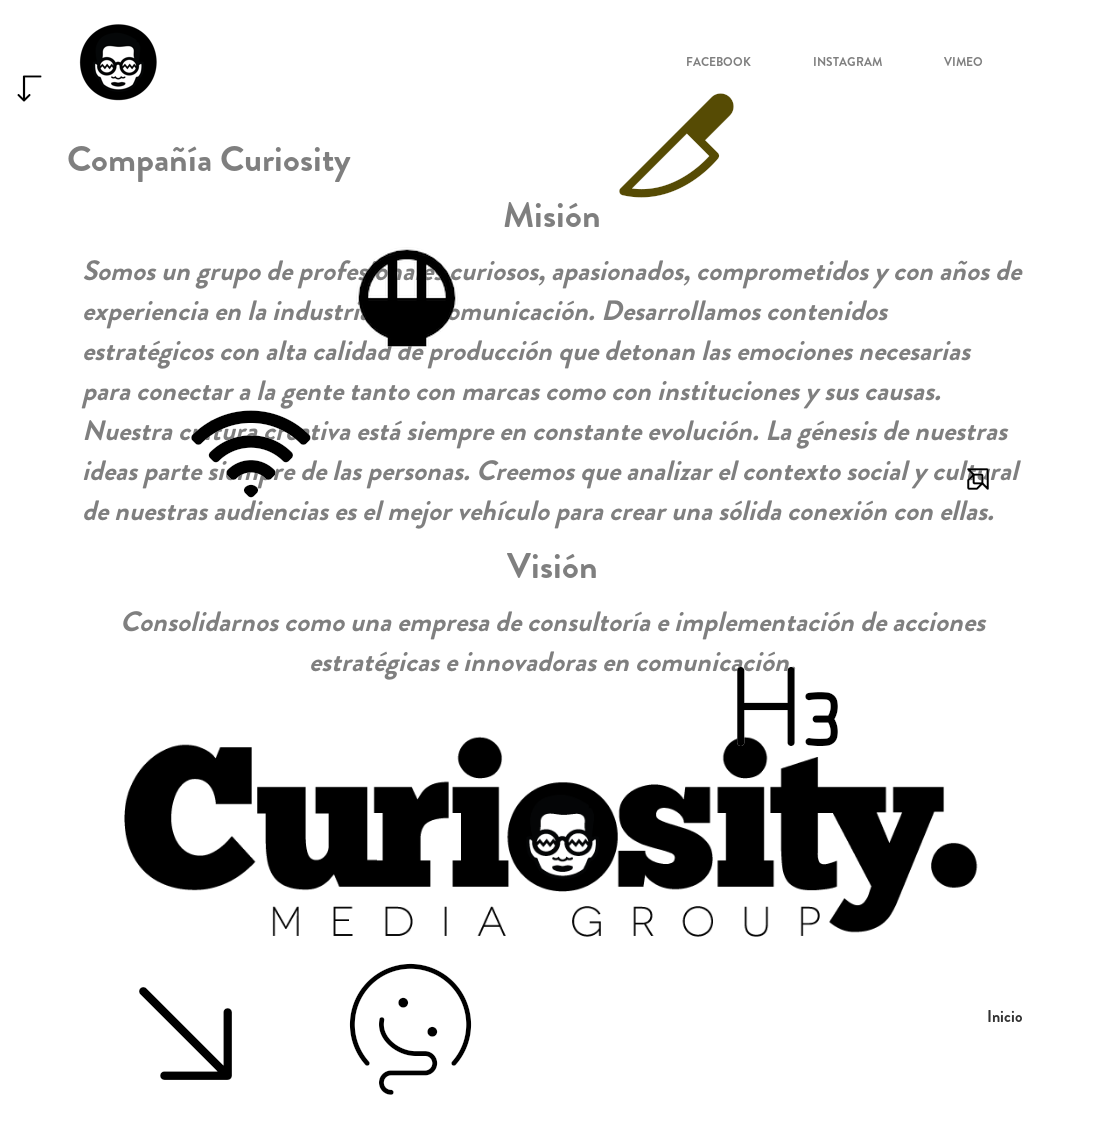  Describe the element at coordinates (978, 479) in the screenshot. I see `AMD brand logo` at that location.